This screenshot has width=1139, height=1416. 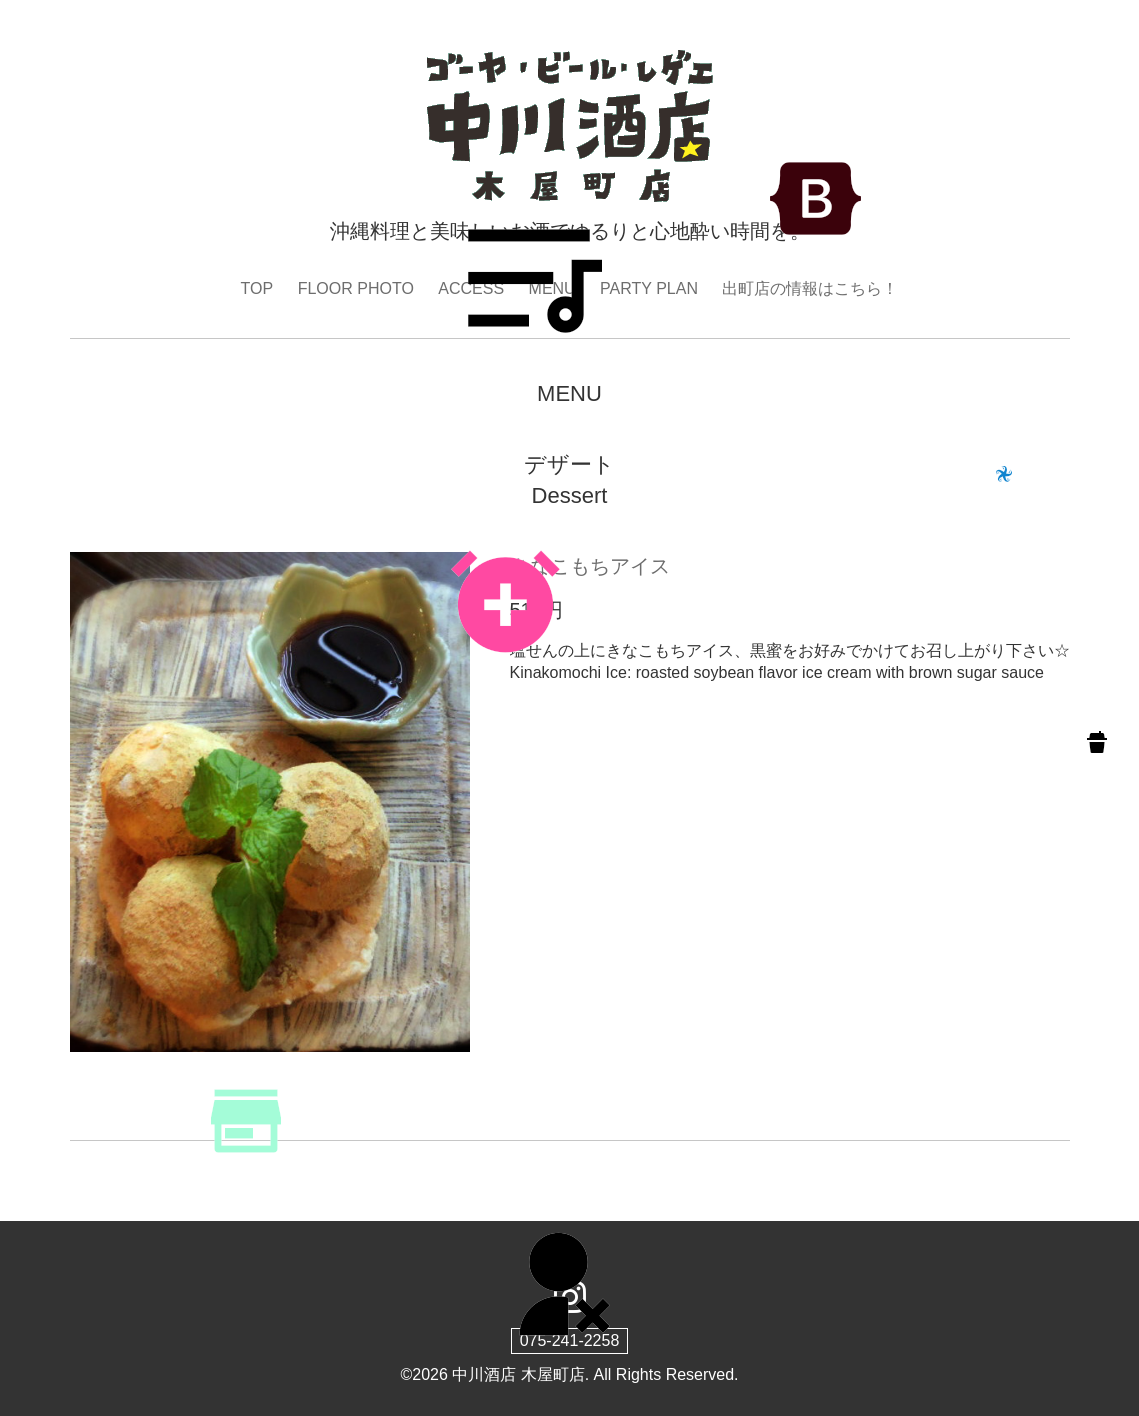 I want to click on add a new alarm, so click(x=505, y=599).